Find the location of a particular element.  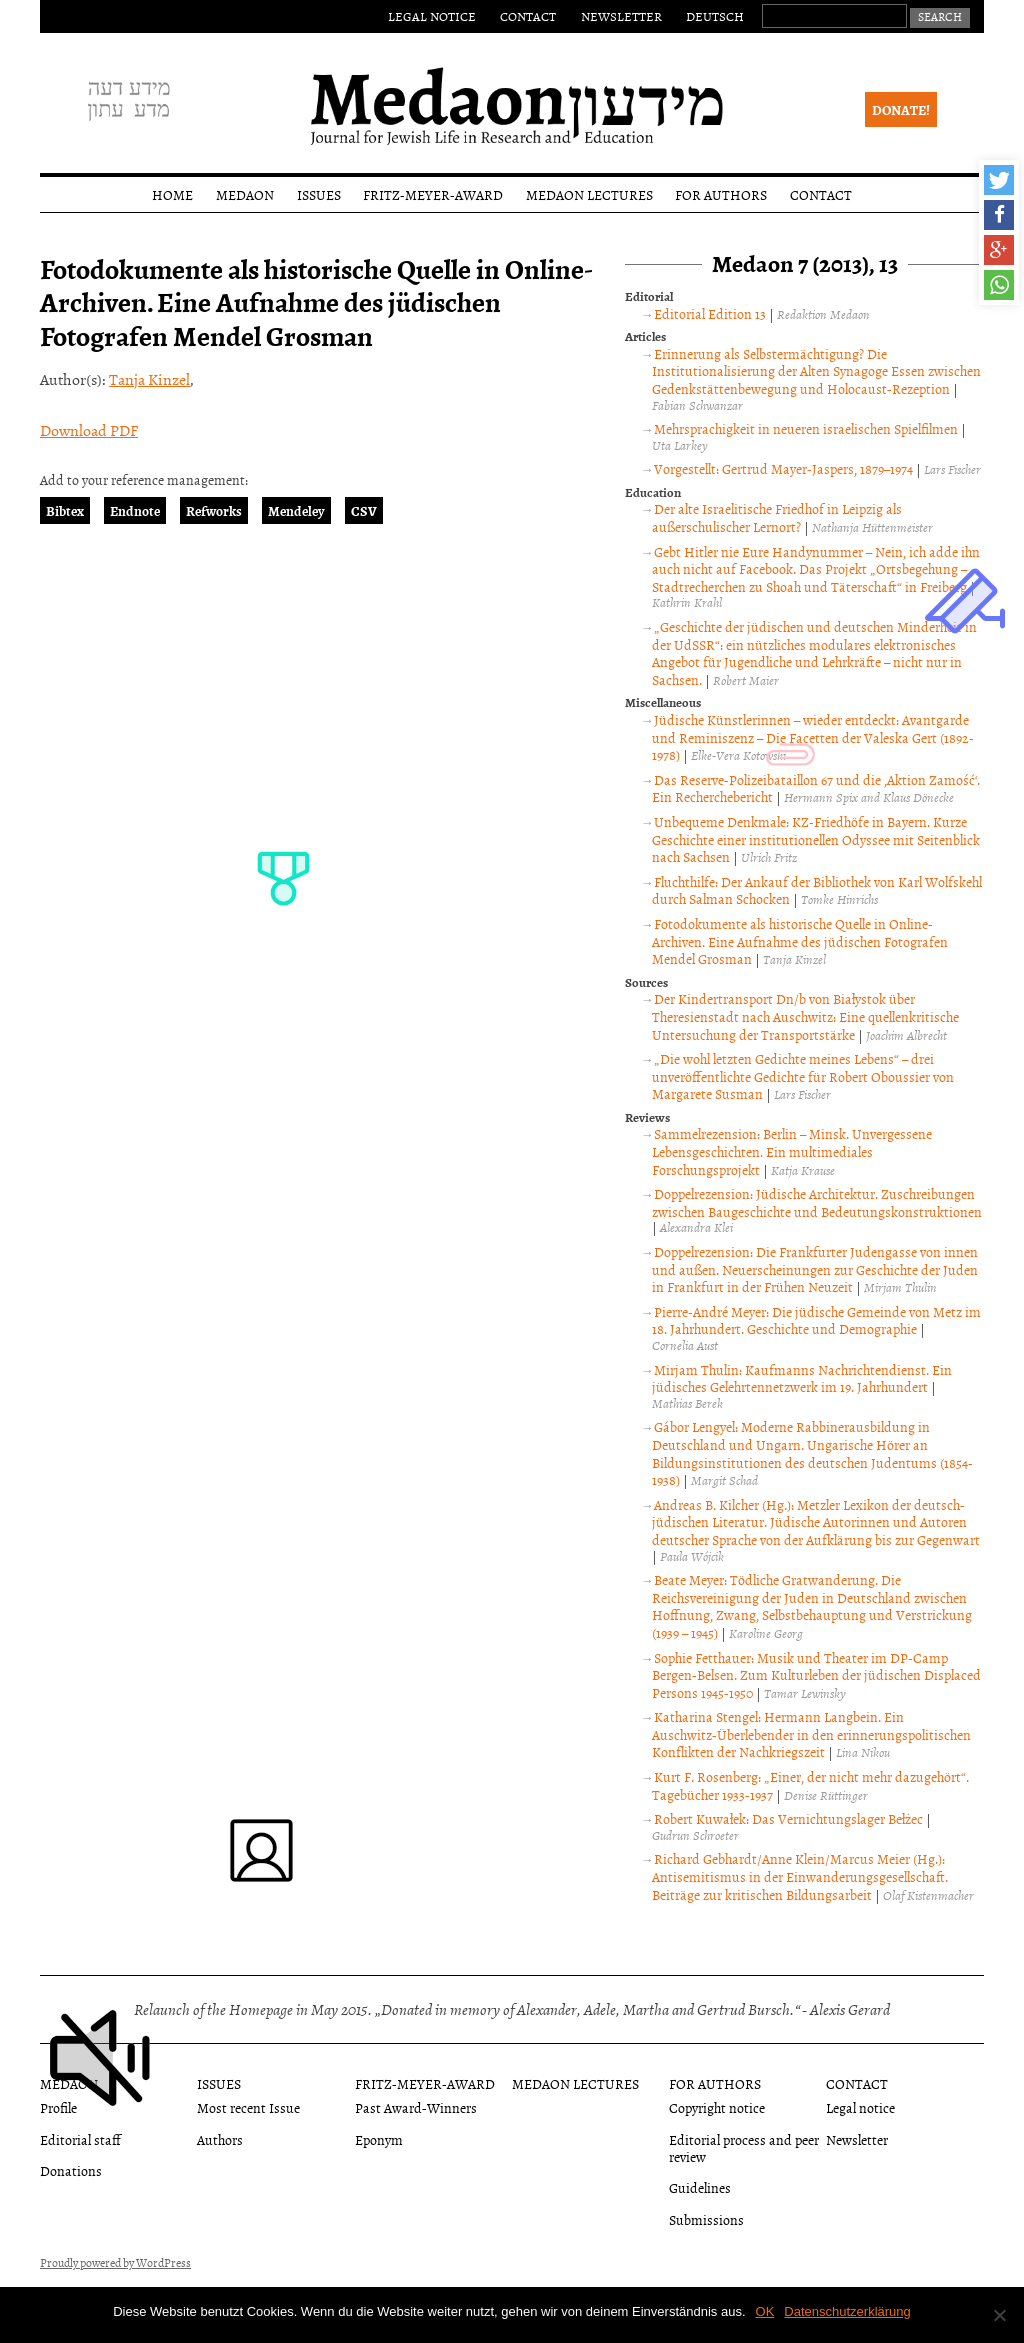

access security camera settings is located at coordinates (965, 606).